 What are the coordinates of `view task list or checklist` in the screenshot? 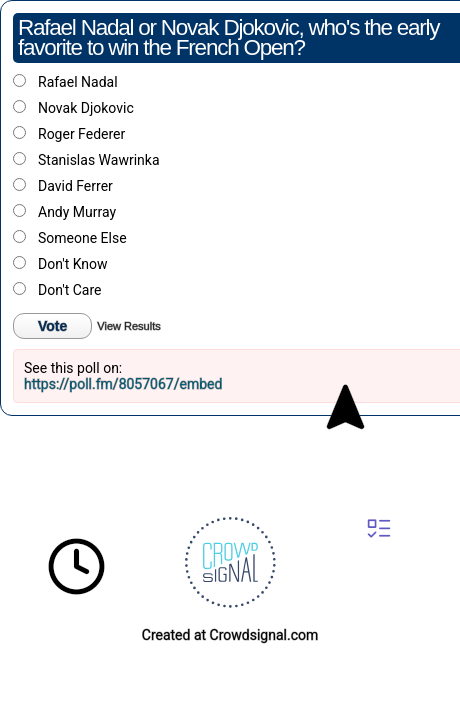 It's located at (379, 528).